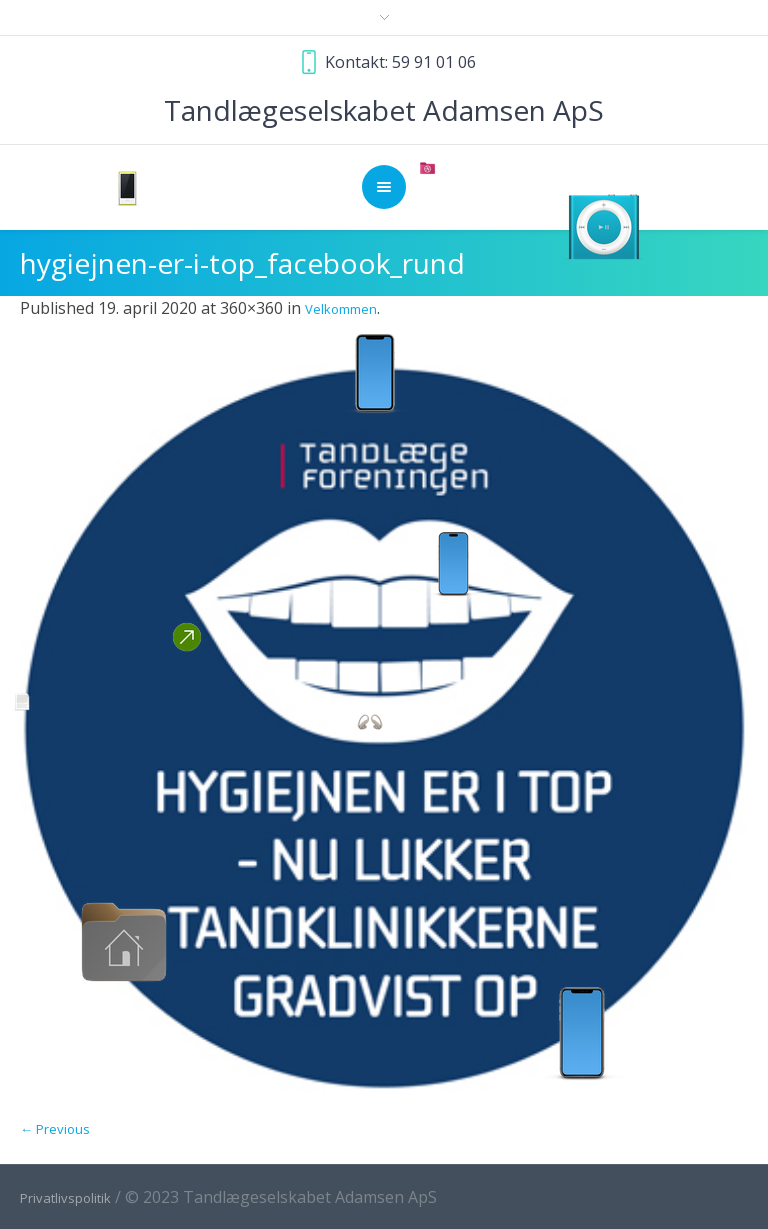 This screenshot has height=1229, width=768. Describe the element at coordinates (370, 723) in the screenshot. I see `connect to wireless earbuds` at that location.